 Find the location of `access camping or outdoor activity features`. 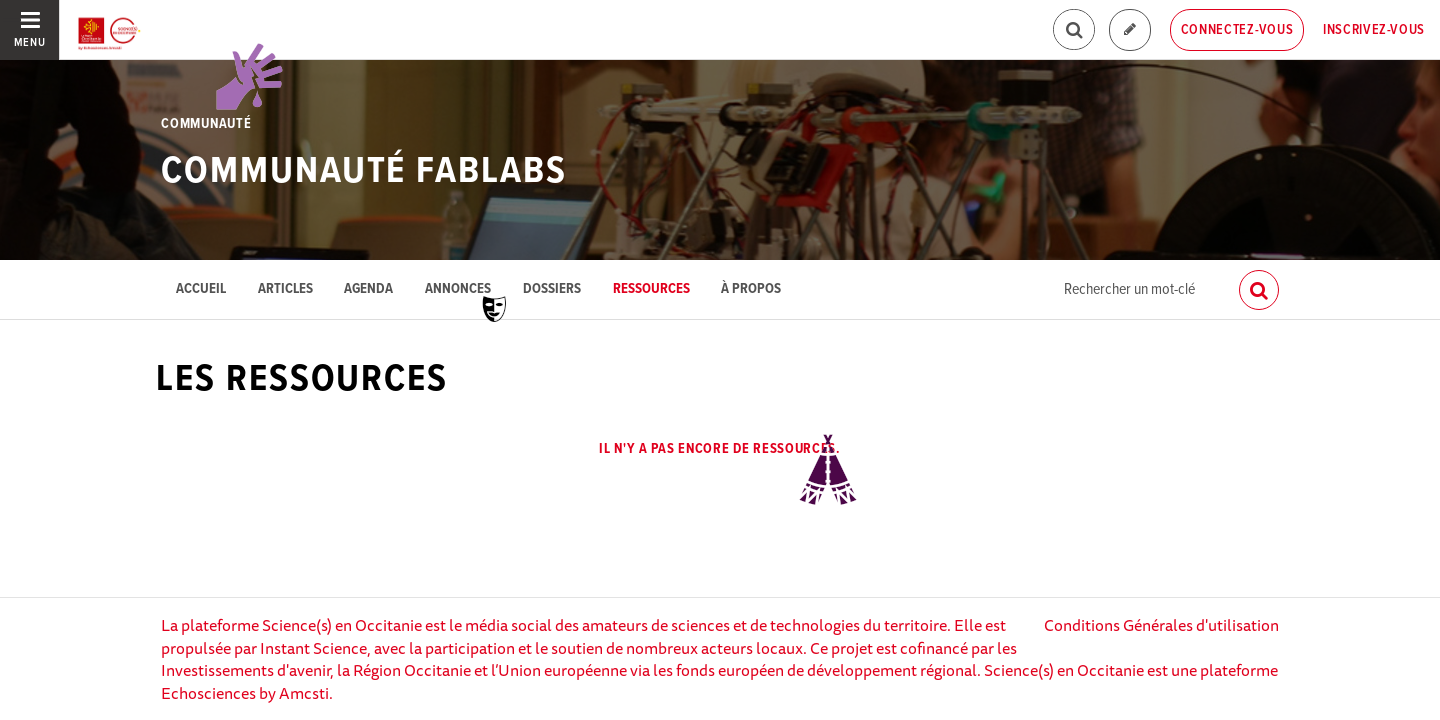

access camping or outdoor activity features is located at coordinates (828, 470).